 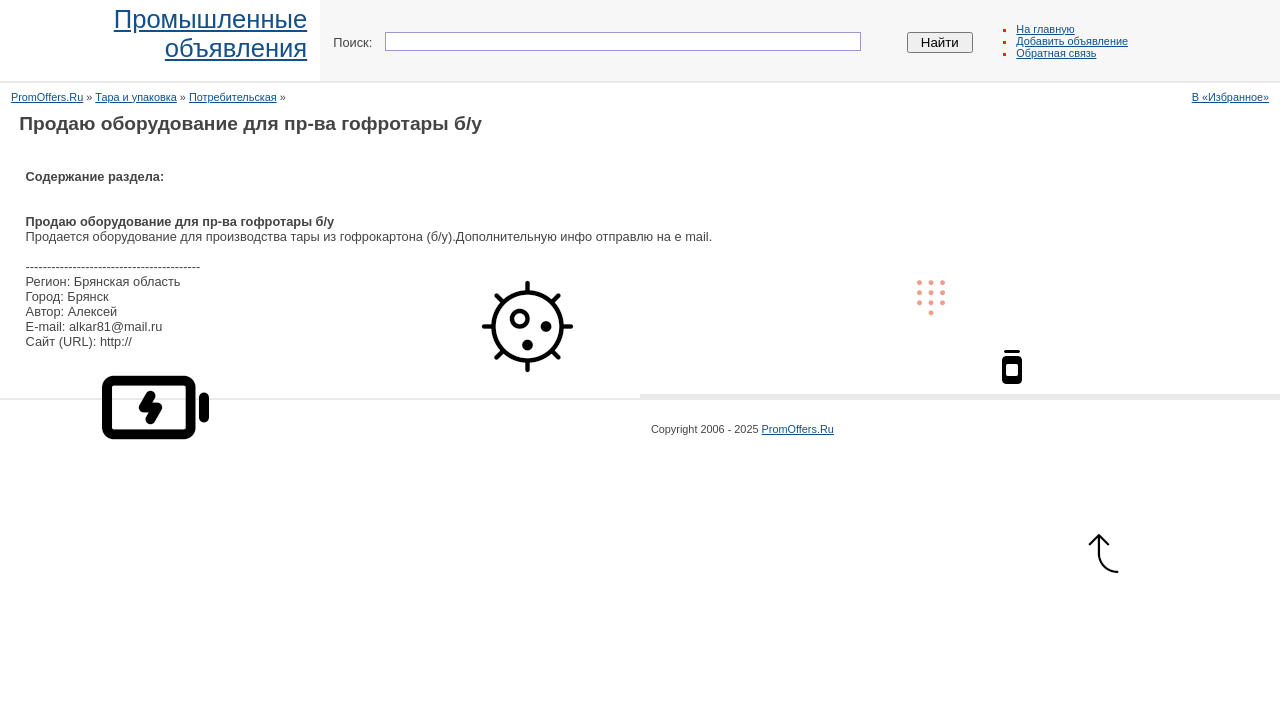 What do you see at coordinates (931, 297) in the screenshot?
I see `open numeric keypad for input` at bounding box center [931, 297].